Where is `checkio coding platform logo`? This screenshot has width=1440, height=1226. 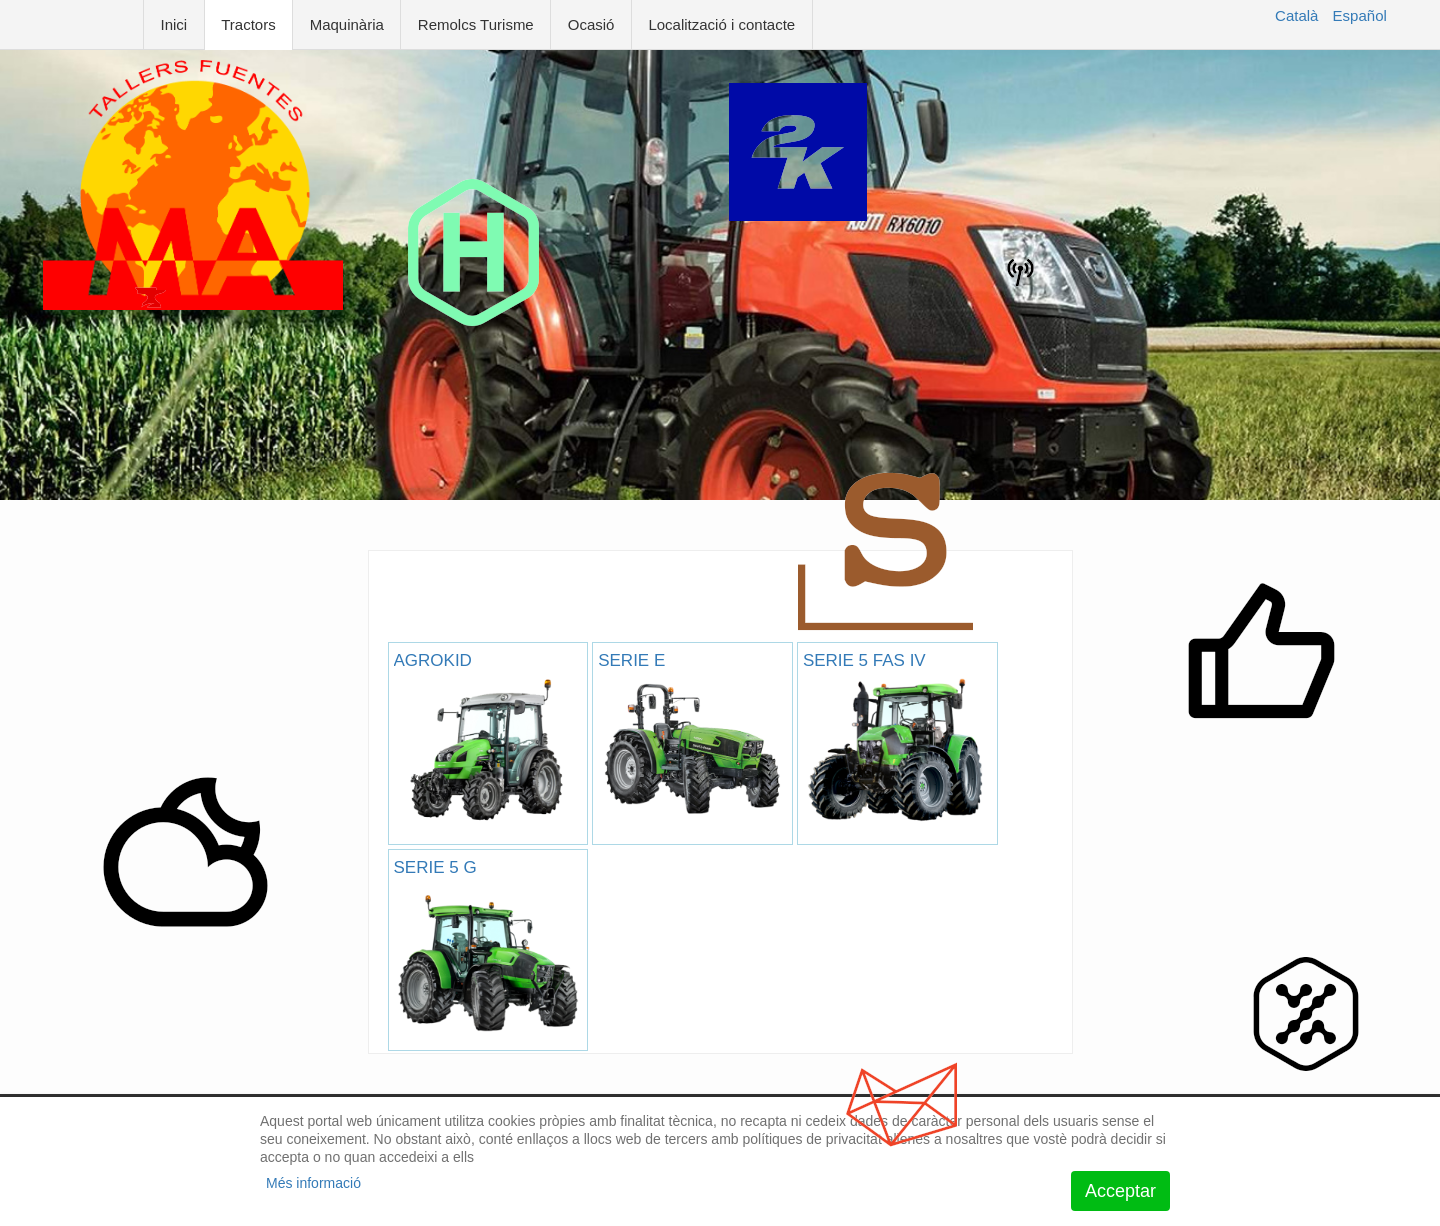 checkio coding platform logo is located at coordinates (901, 1104).